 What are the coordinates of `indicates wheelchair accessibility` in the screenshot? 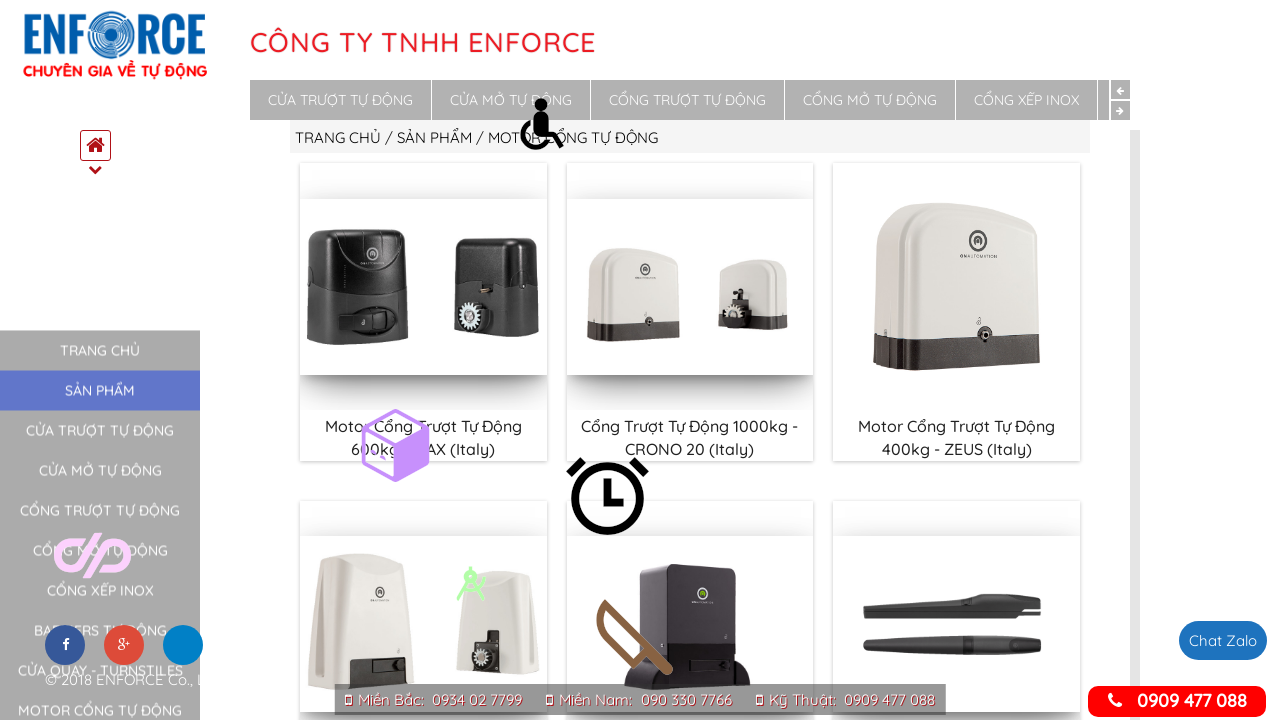 It's located at (541, 124).